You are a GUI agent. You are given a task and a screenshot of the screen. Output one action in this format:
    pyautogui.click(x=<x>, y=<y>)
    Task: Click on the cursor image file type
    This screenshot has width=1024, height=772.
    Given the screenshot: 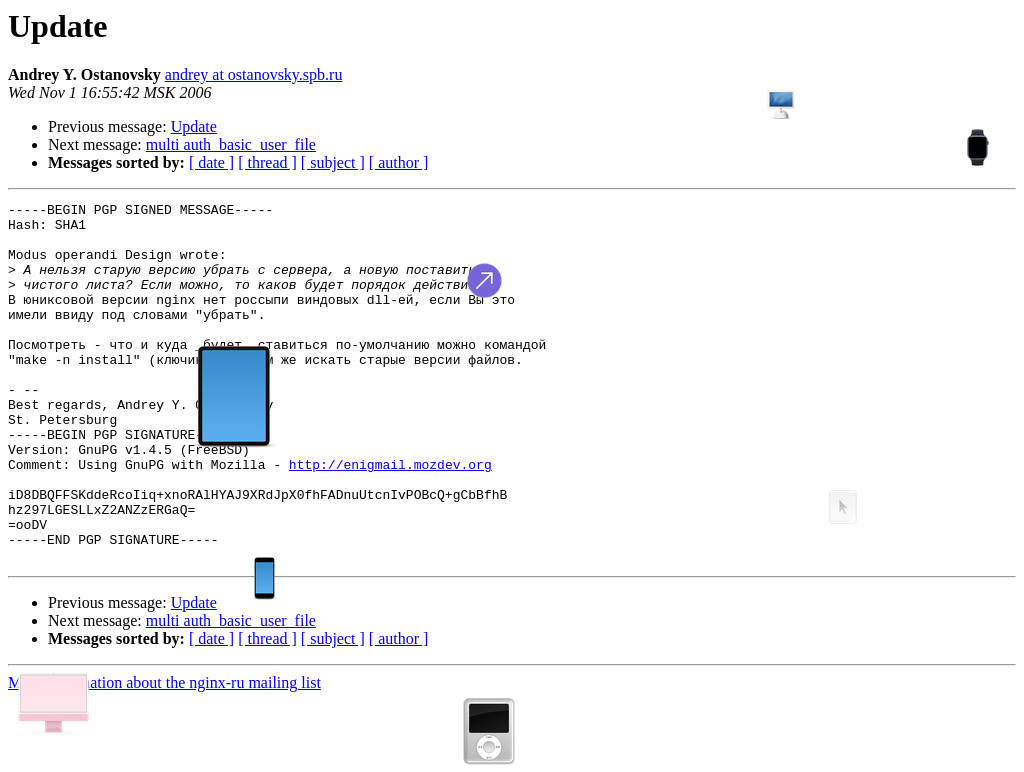 What is the action you would take?
    pyautogui.click(x=843, y=507)
    